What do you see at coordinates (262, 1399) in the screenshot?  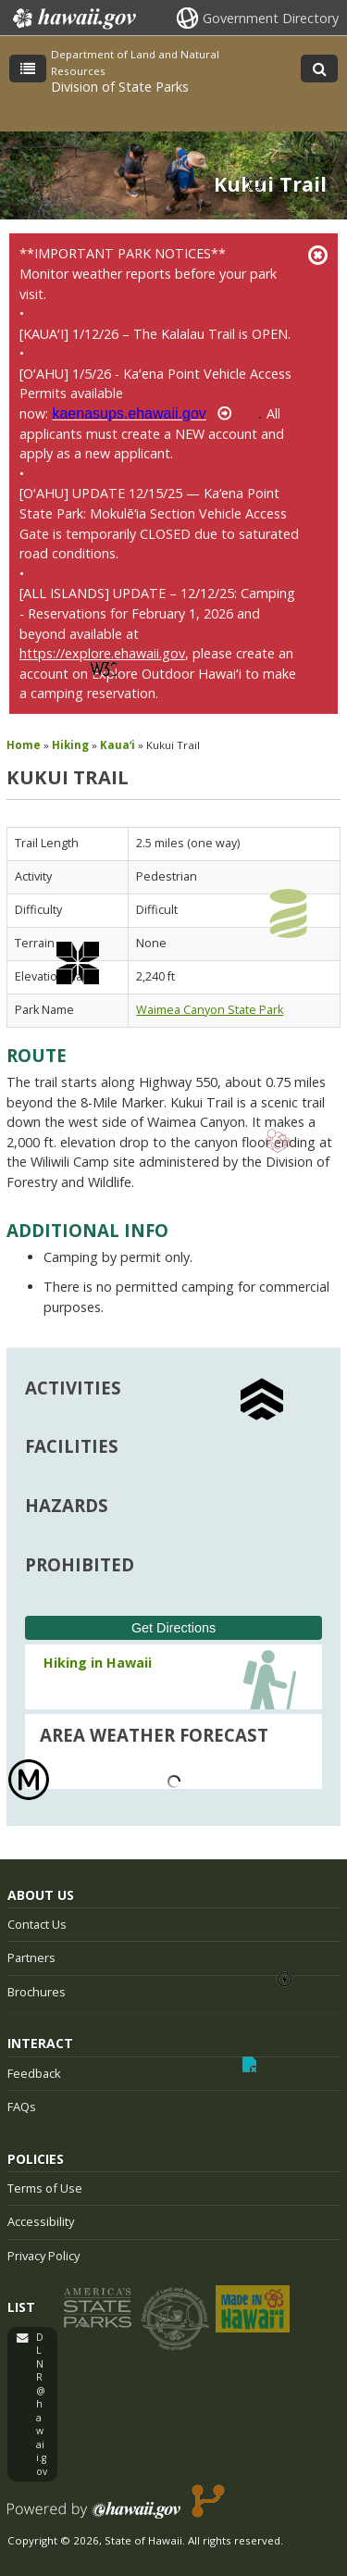 I see `open koyeb cloud platform` at bounding box center [262, 1399].